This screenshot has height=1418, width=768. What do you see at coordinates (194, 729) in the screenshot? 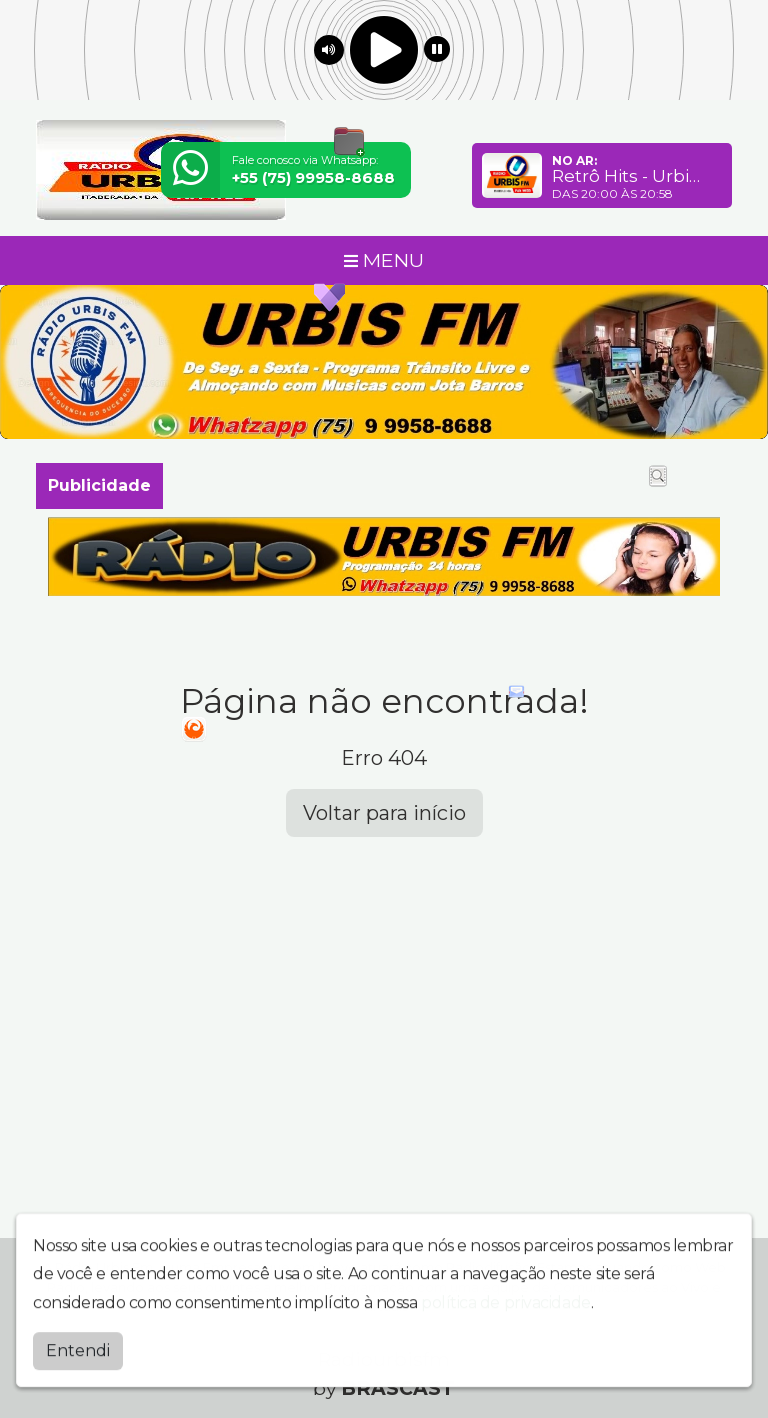
I see `open betterbird email client` at bounding box center [194, 729].